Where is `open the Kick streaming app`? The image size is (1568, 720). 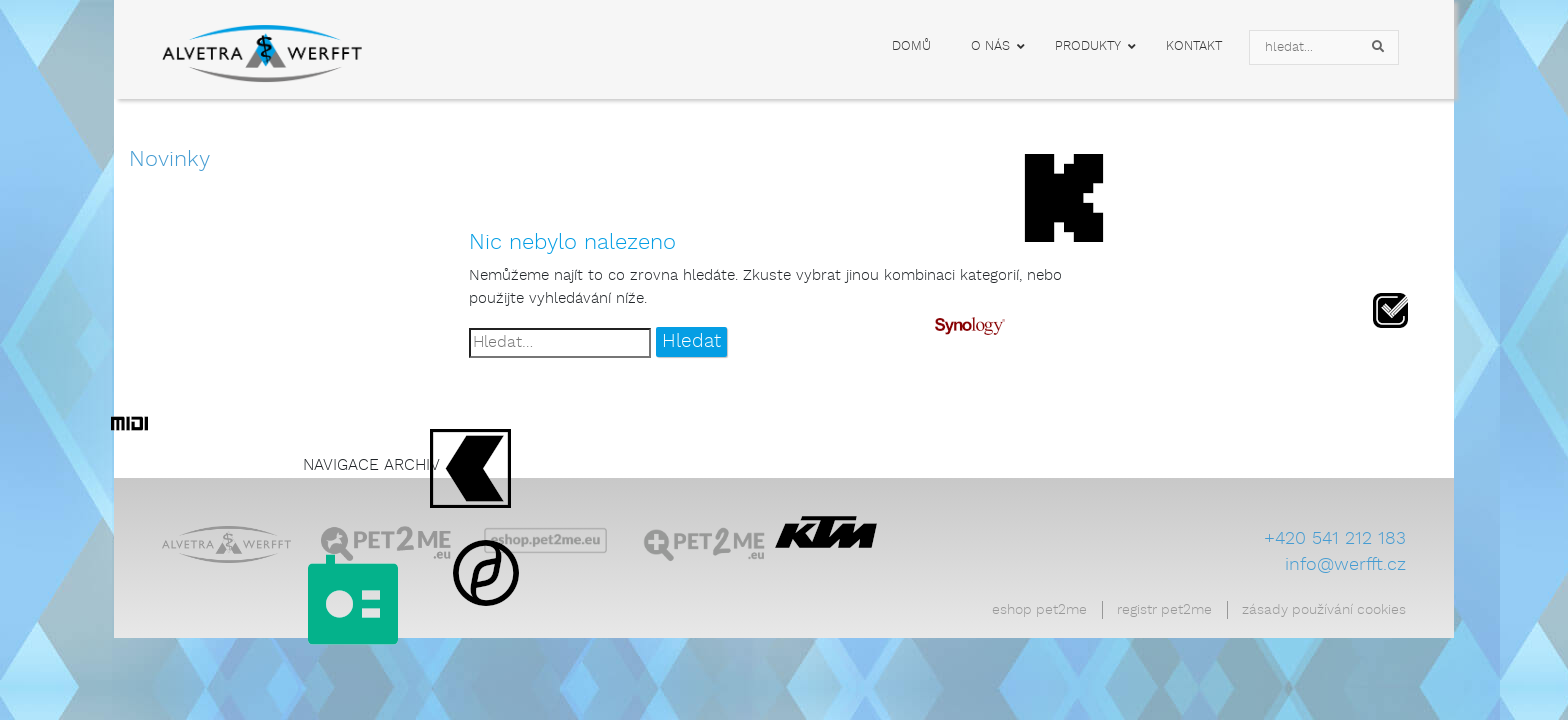
open the Kick streaming app is located at coordinates (1064, 198).